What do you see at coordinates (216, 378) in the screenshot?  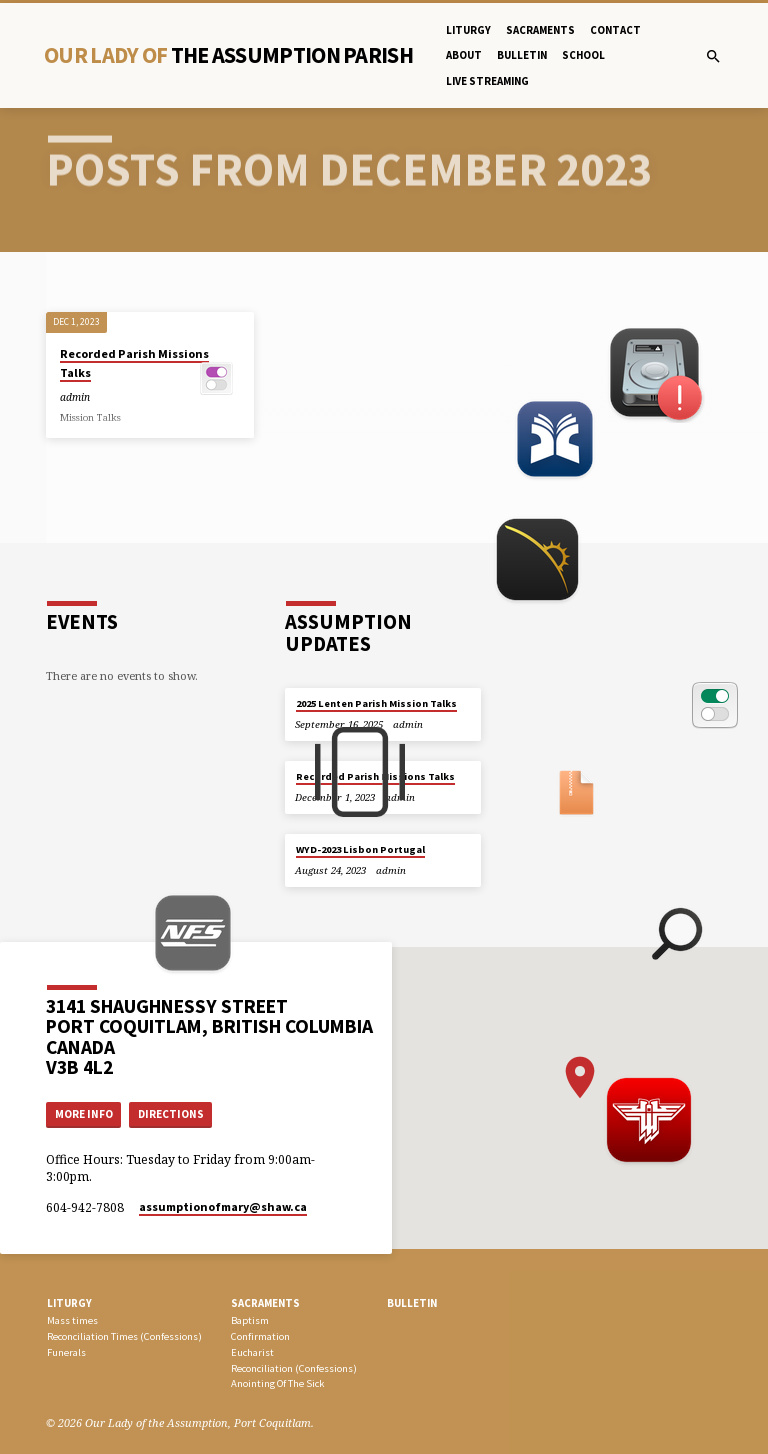 I see `open gnome tweaks to customize desktop settings` at bounding box center [216, 378].